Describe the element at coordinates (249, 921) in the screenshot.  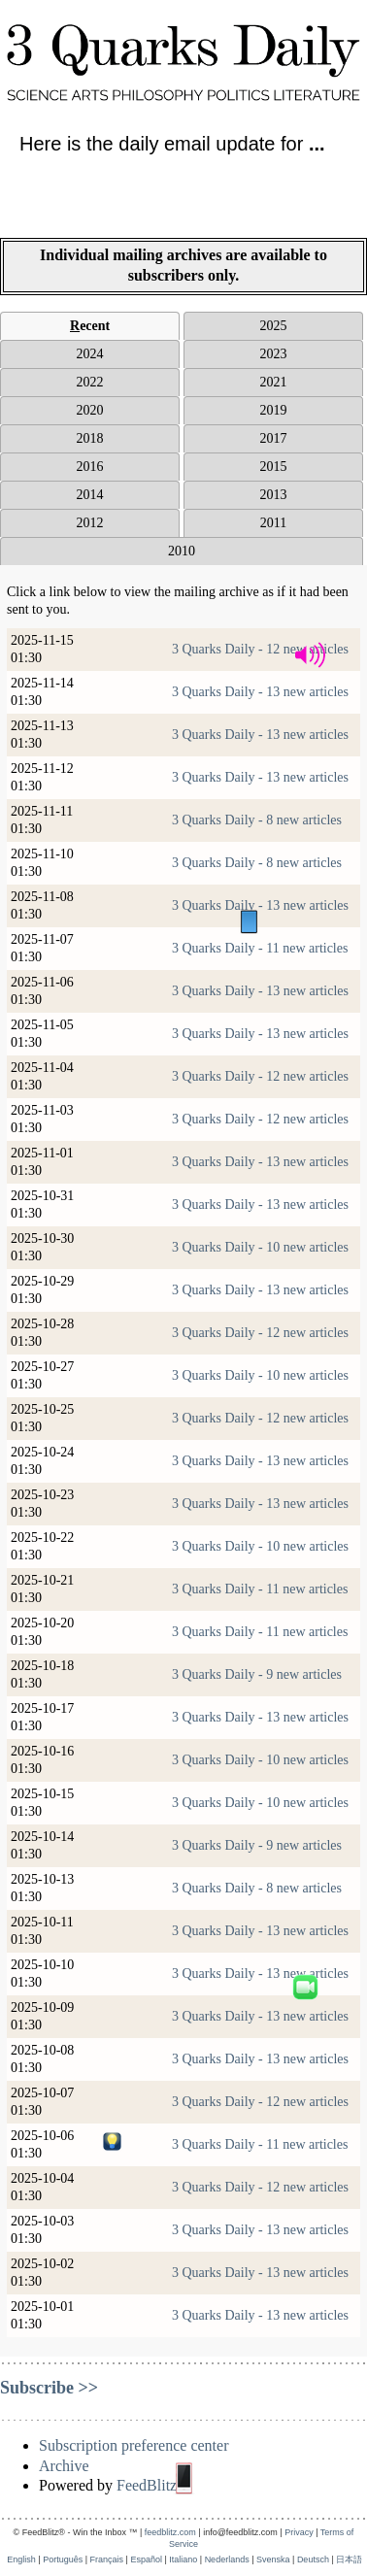
I see `iPad Air device icon` at that location.